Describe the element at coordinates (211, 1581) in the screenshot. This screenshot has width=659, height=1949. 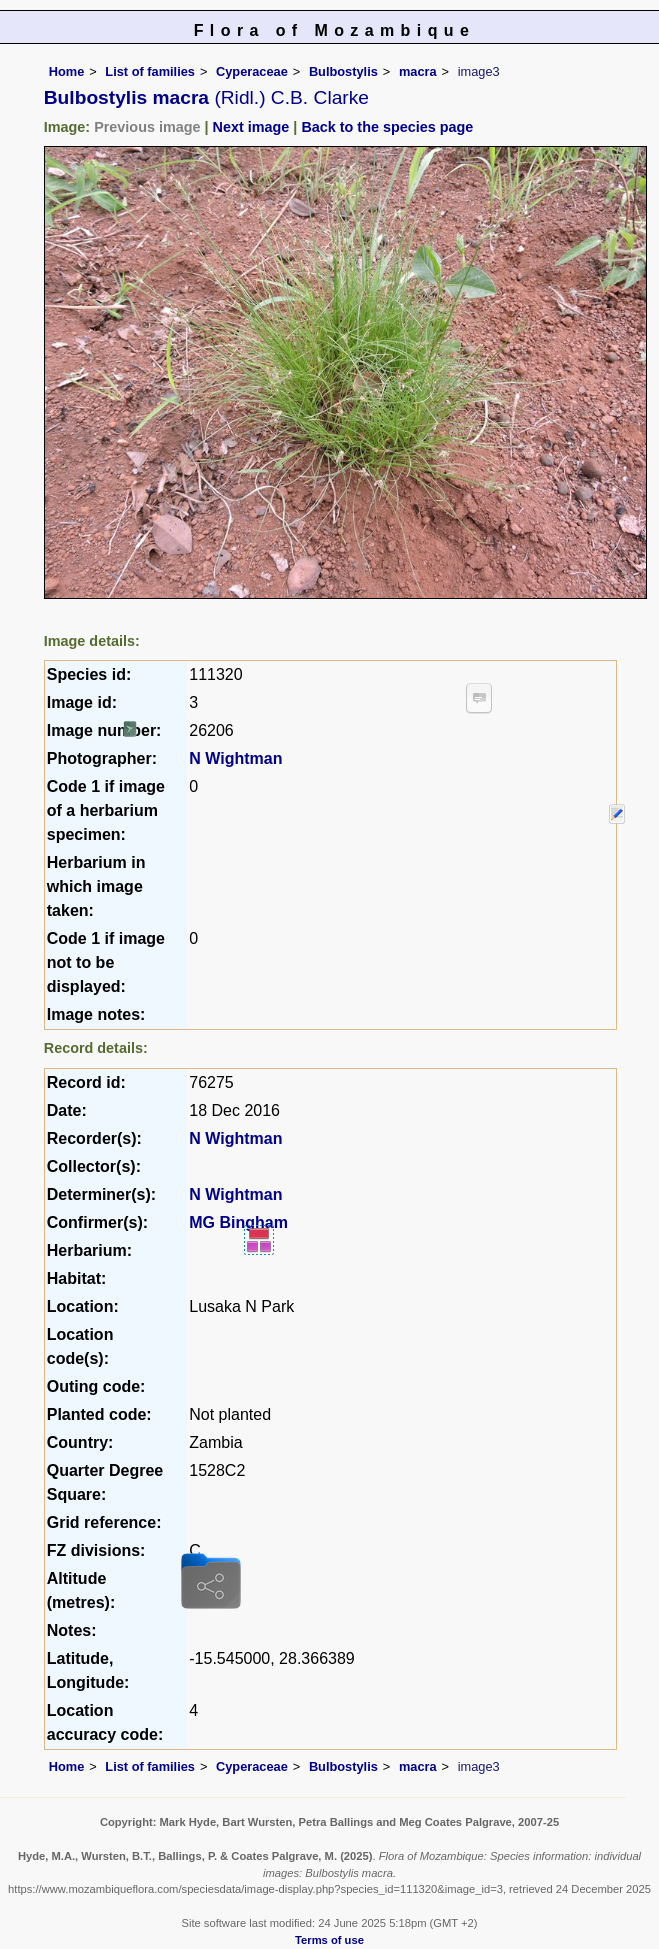
I see `open your public shared folder` at that location.